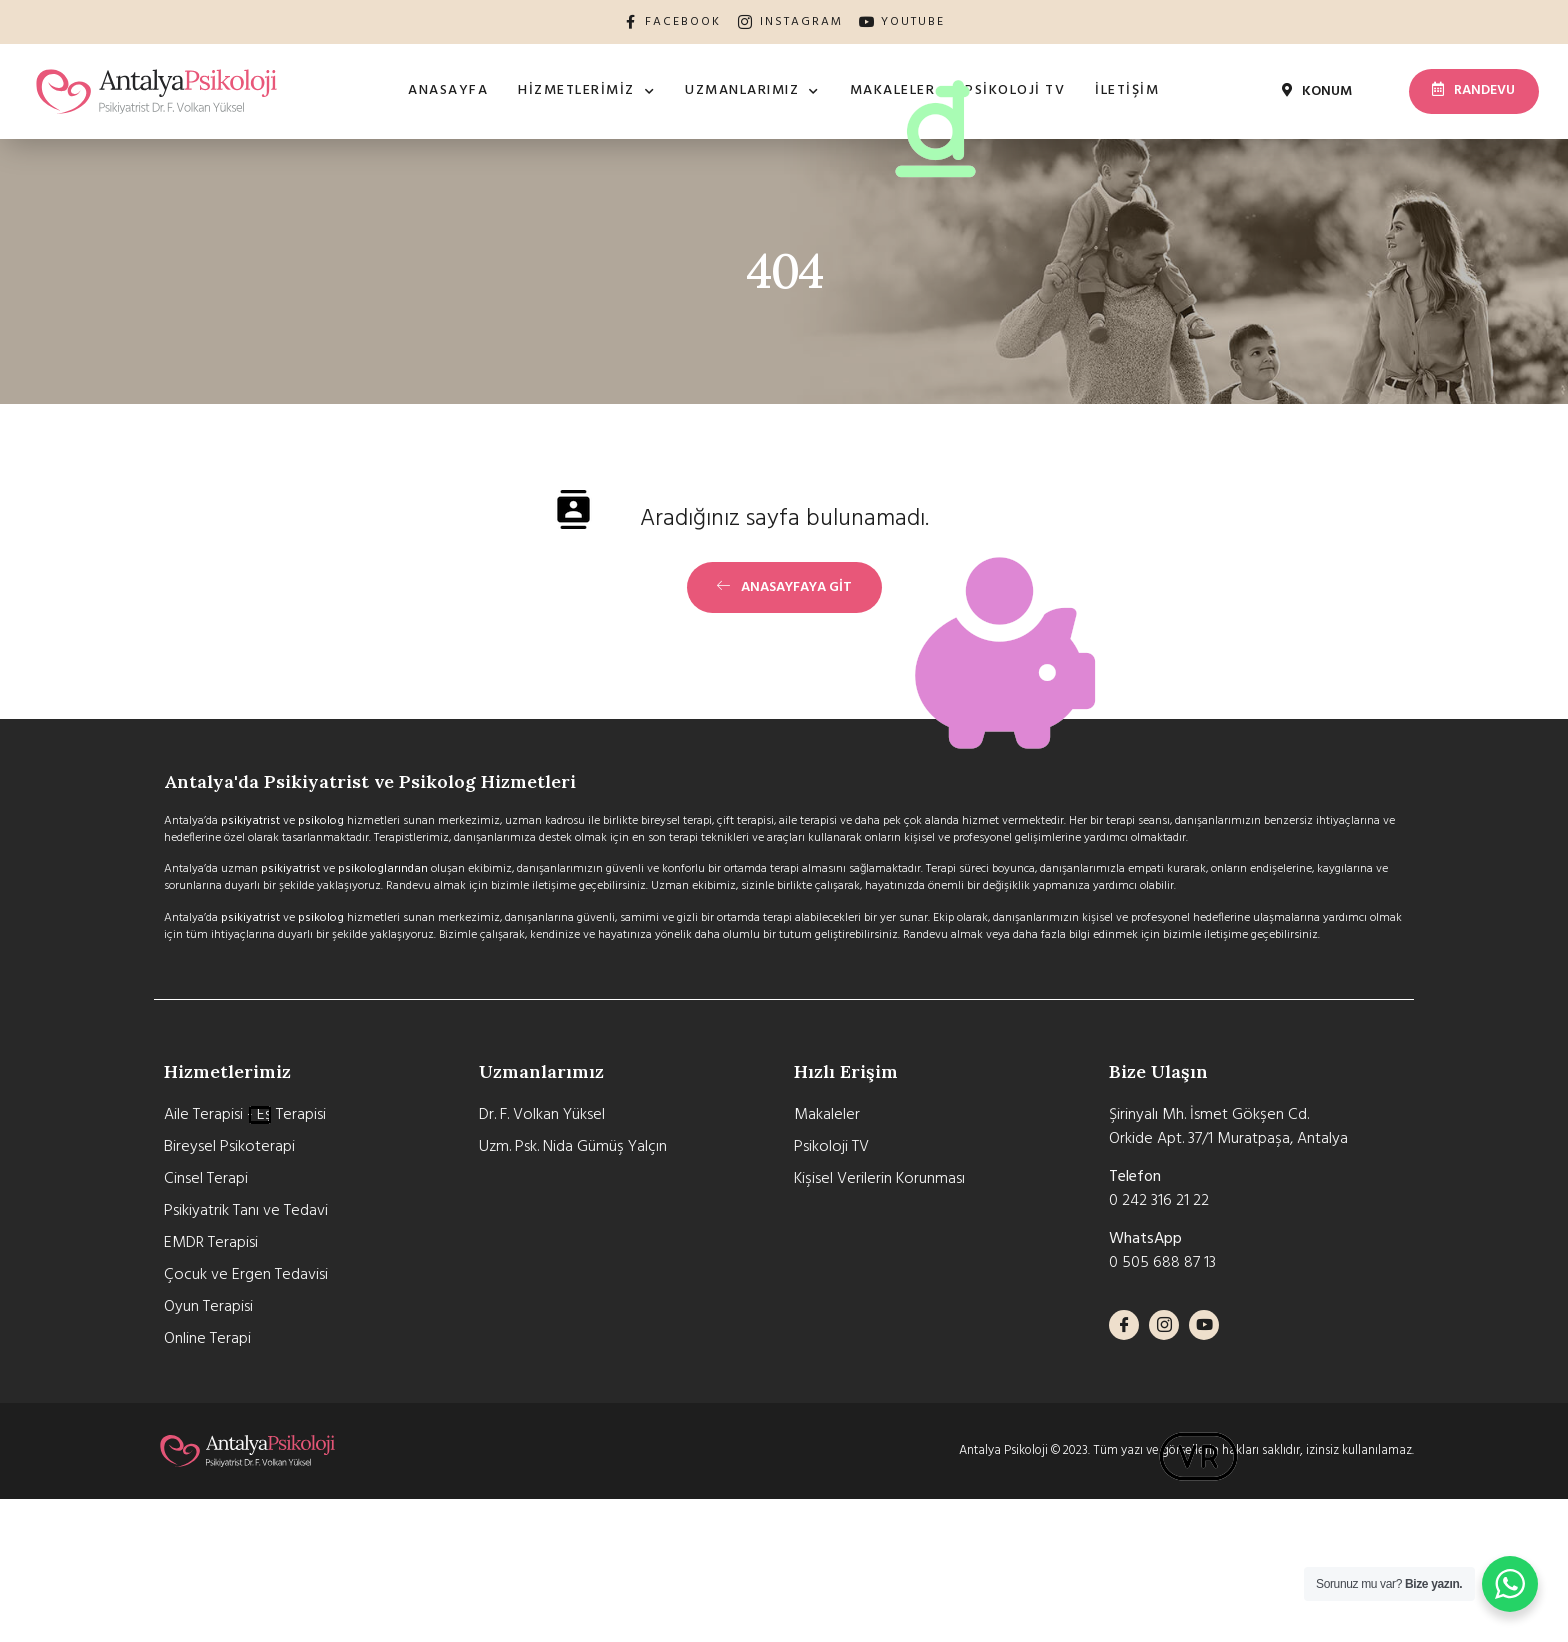  What do you see at coordinates (1198, 1456) in the screenshot?
I see `access virtual reality mode or settings` at bounding box center [1198, 1456].